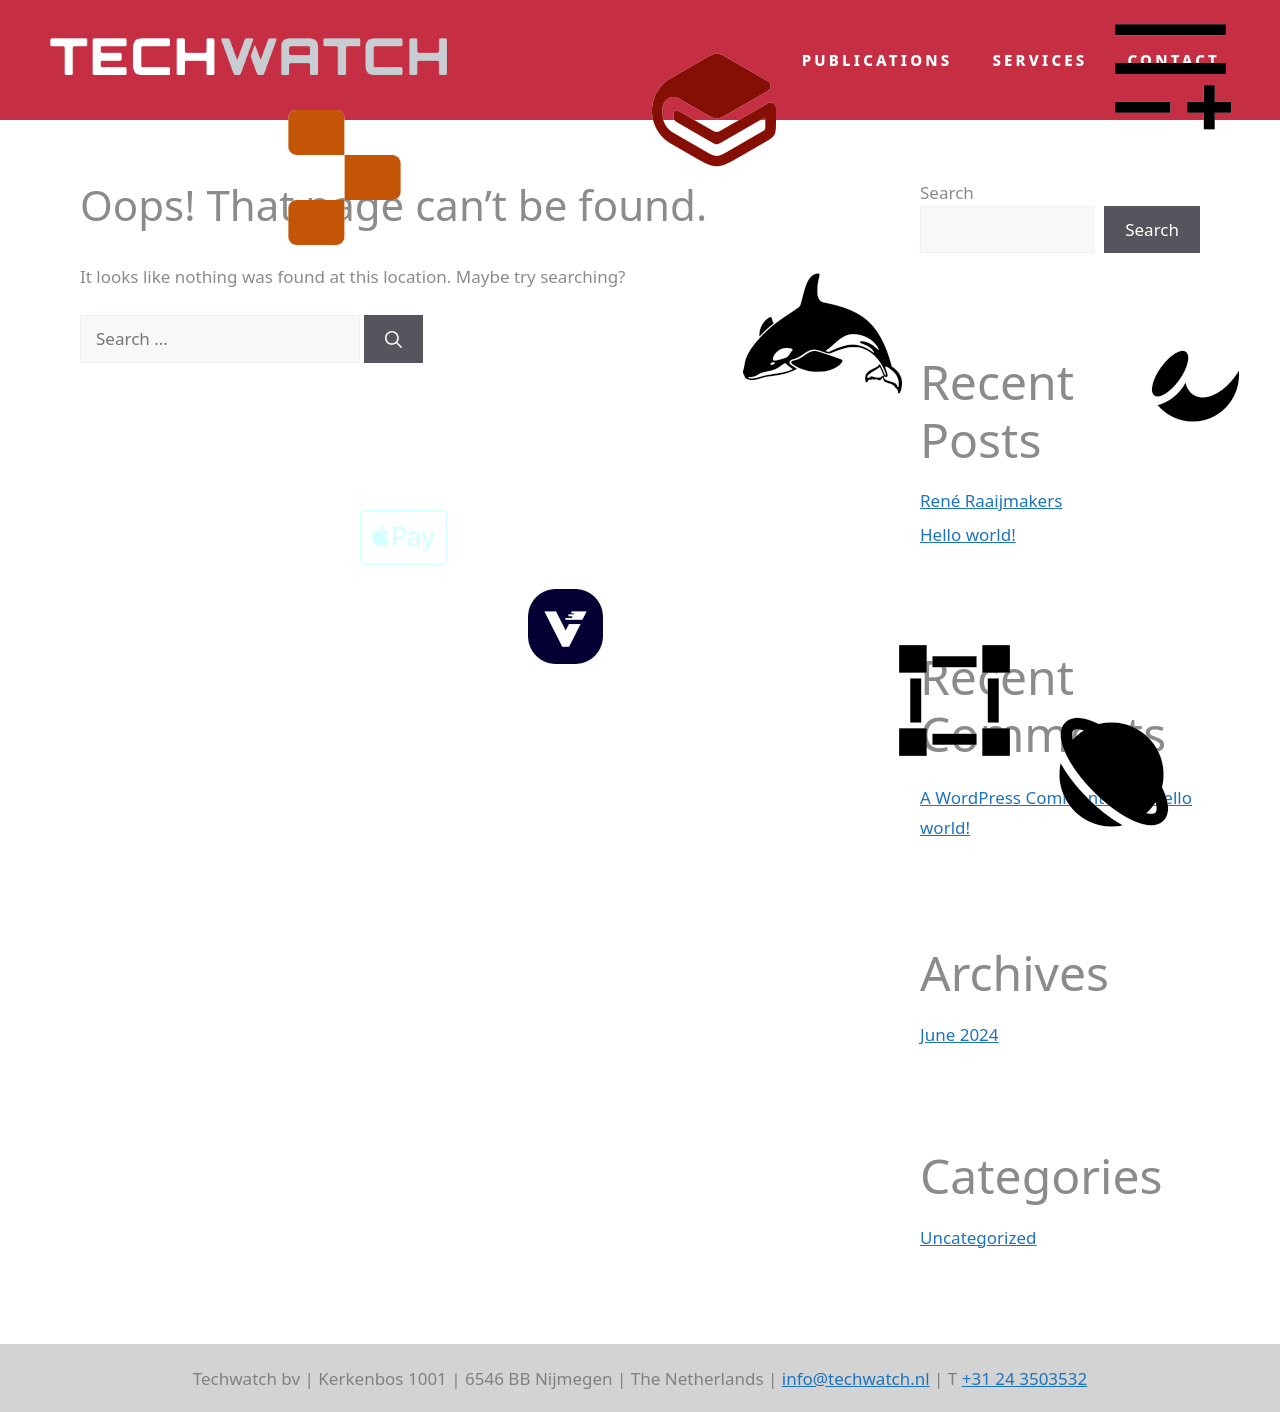 This screenshot has width=1280, height=1412. I want to click on pay with Apple Pay, so click(403, 537).